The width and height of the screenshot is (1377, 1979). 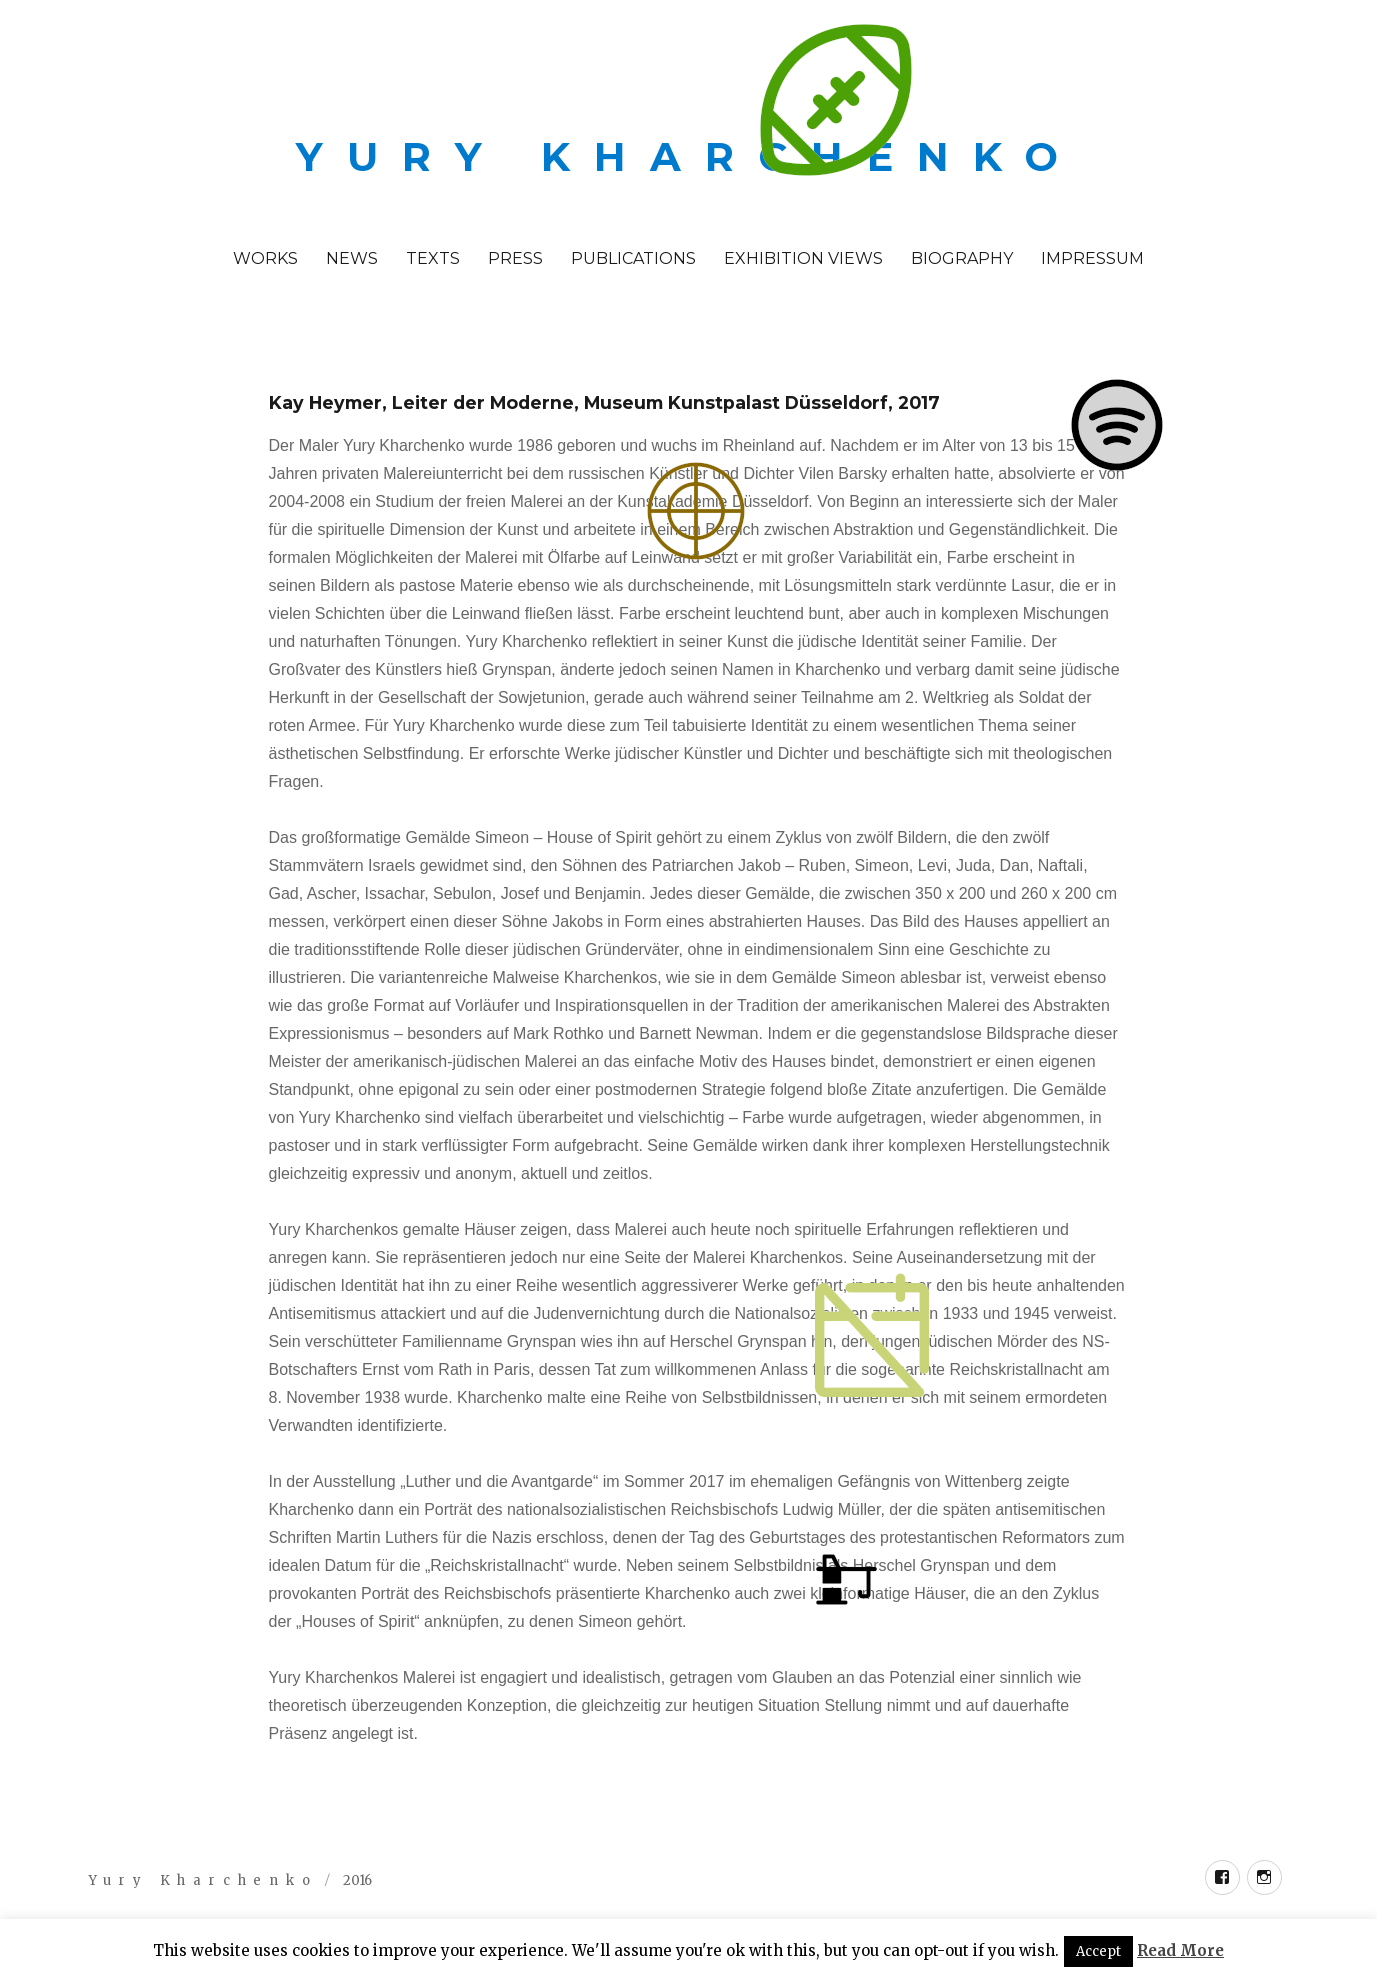 I want to click on calendar feature disabled or unavailable, so click(x=872, y=1340).